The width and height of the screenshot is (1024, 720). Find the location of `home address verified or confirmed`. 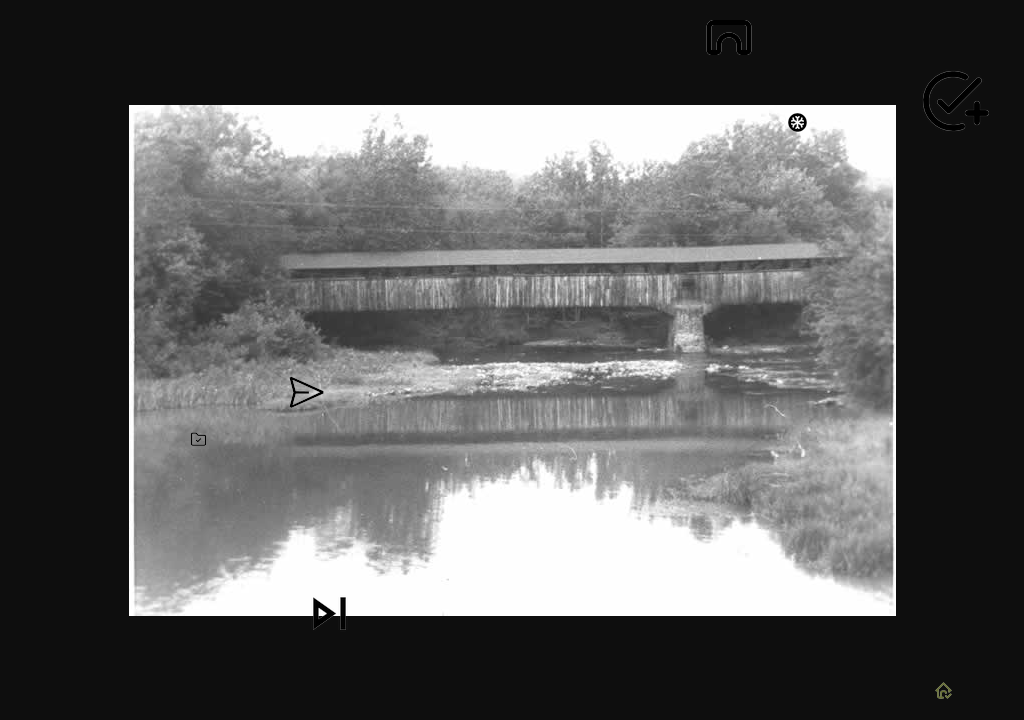

home address verified or confirmed is located at coordinates (943, 690).